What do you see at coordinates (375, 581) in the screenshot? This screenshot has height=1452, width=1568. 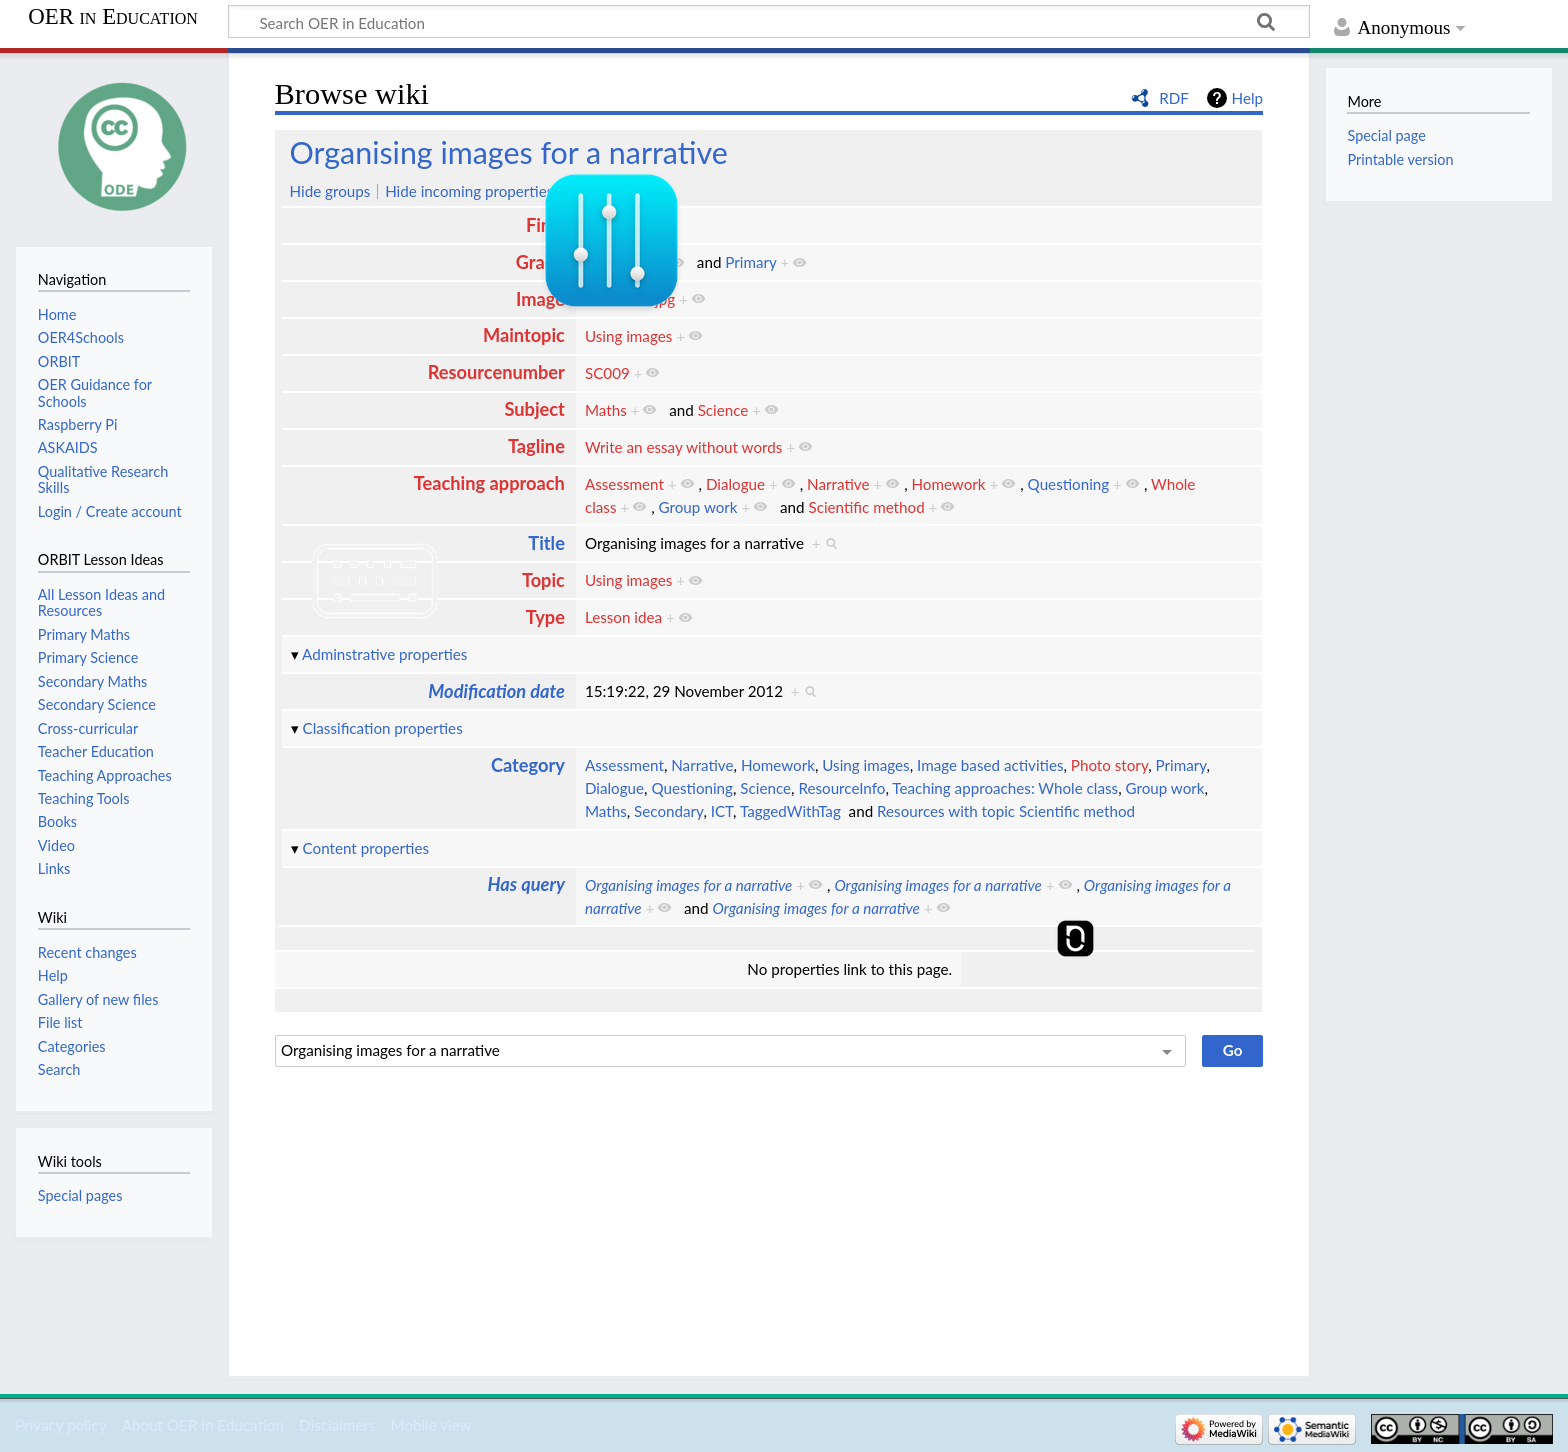 I see `virtual keyboard is disabled` at bounding box center [375, 581].